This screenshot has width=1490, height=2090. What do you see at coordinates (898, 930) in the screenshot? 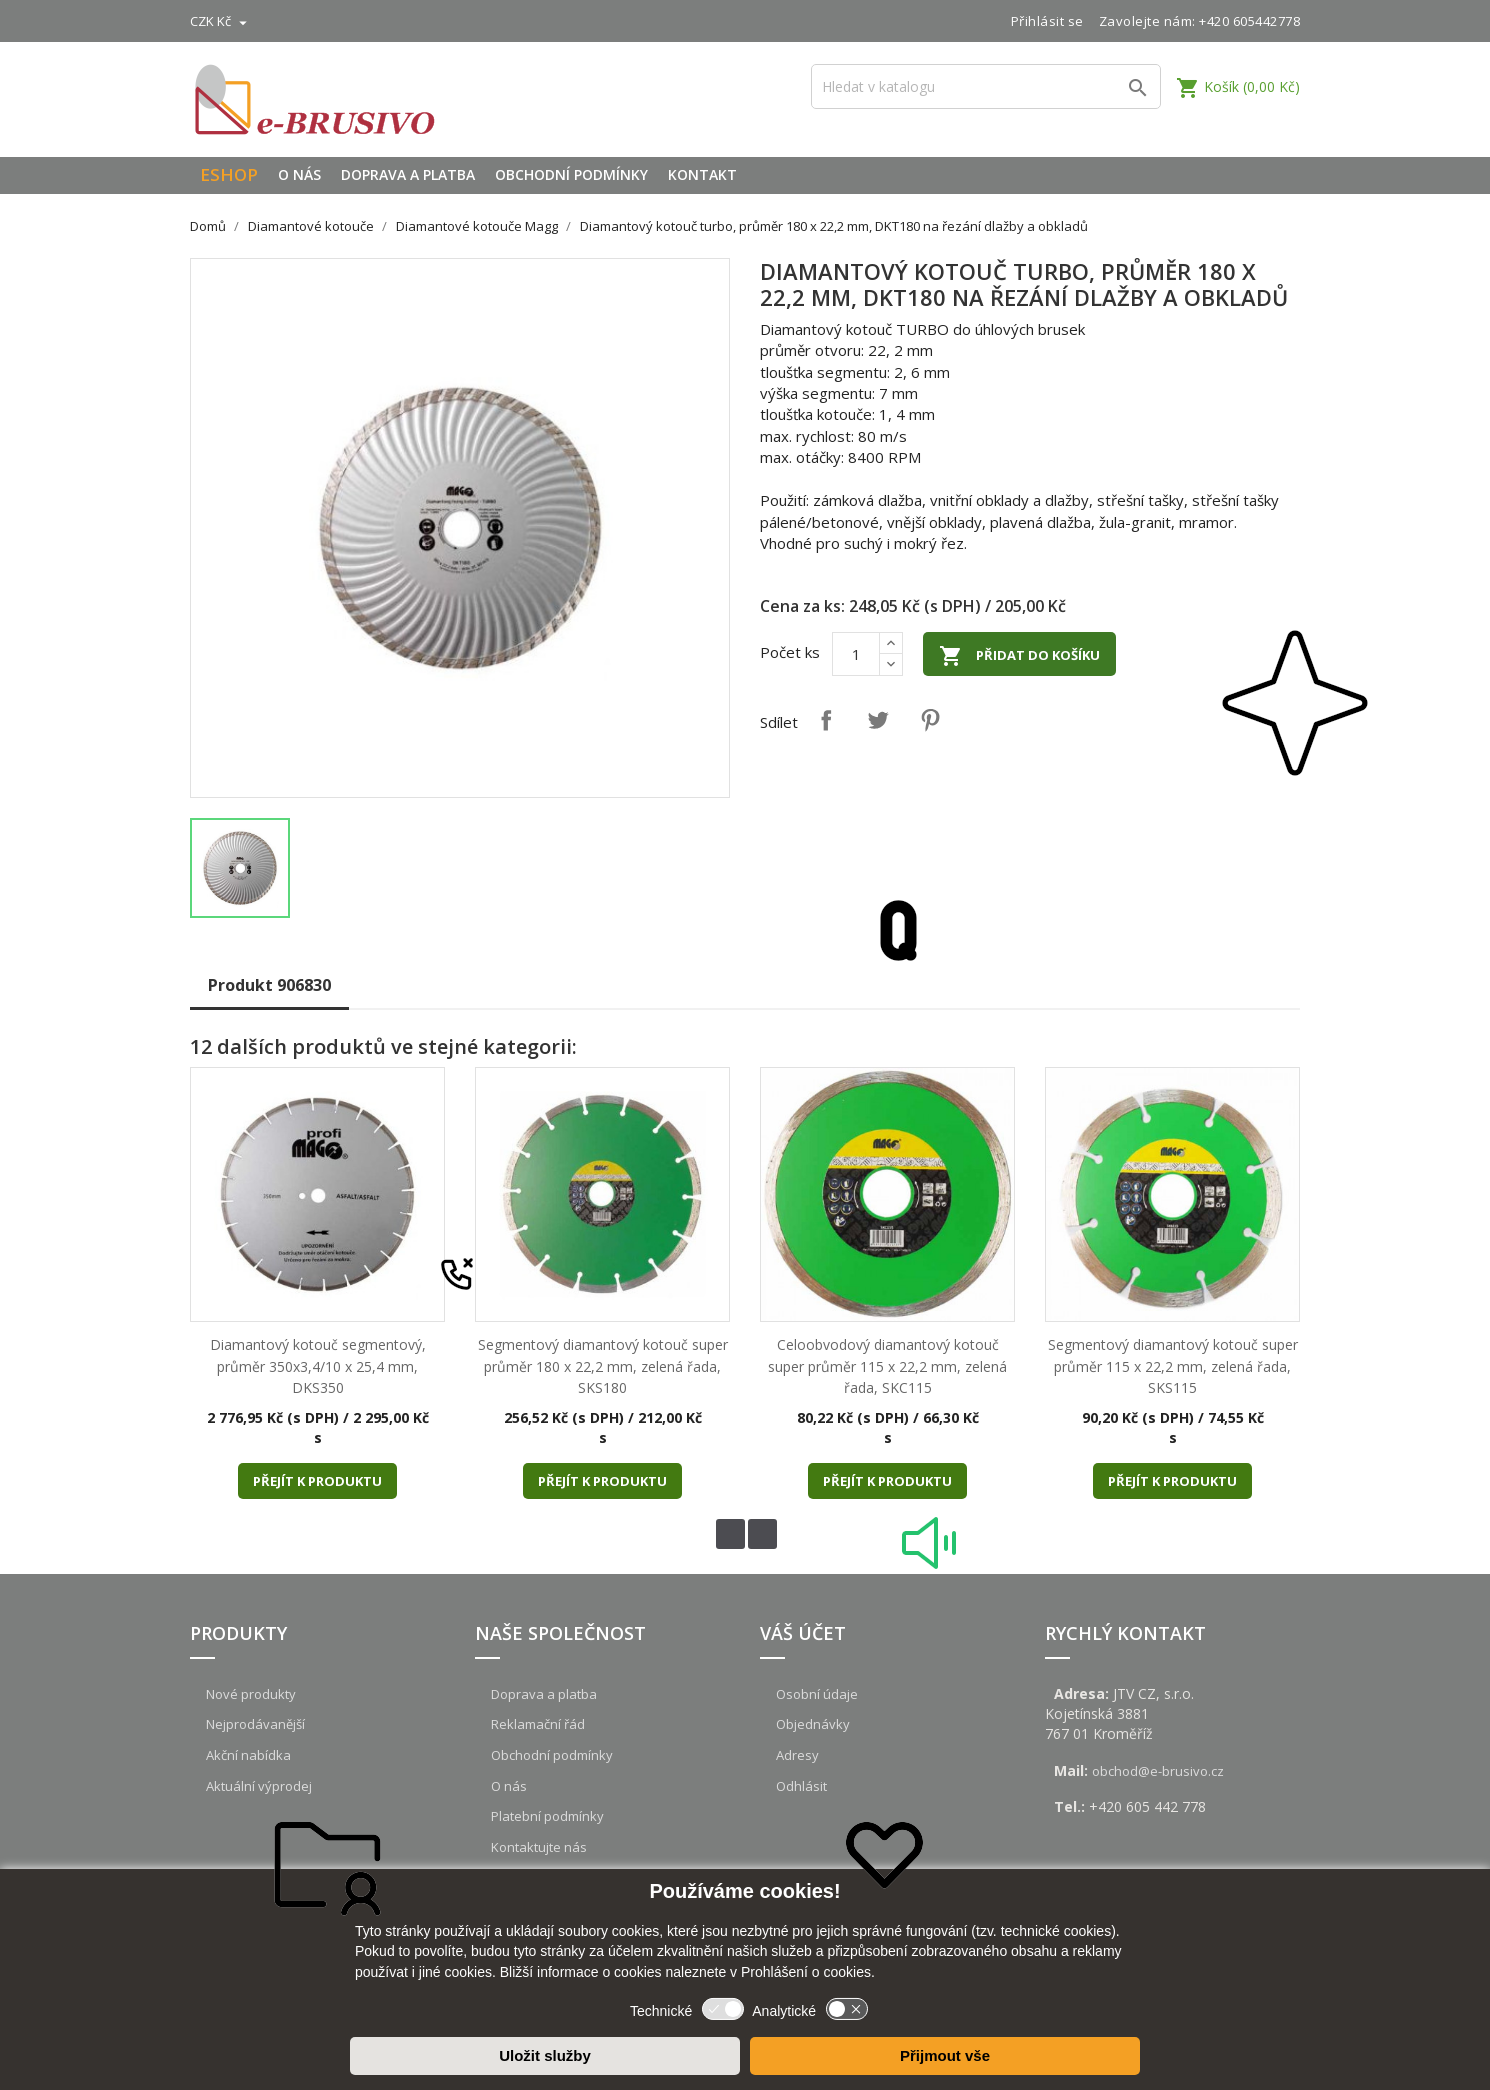
I see `indicates a label or category starting with "q"` at bounding box center [898, 930].